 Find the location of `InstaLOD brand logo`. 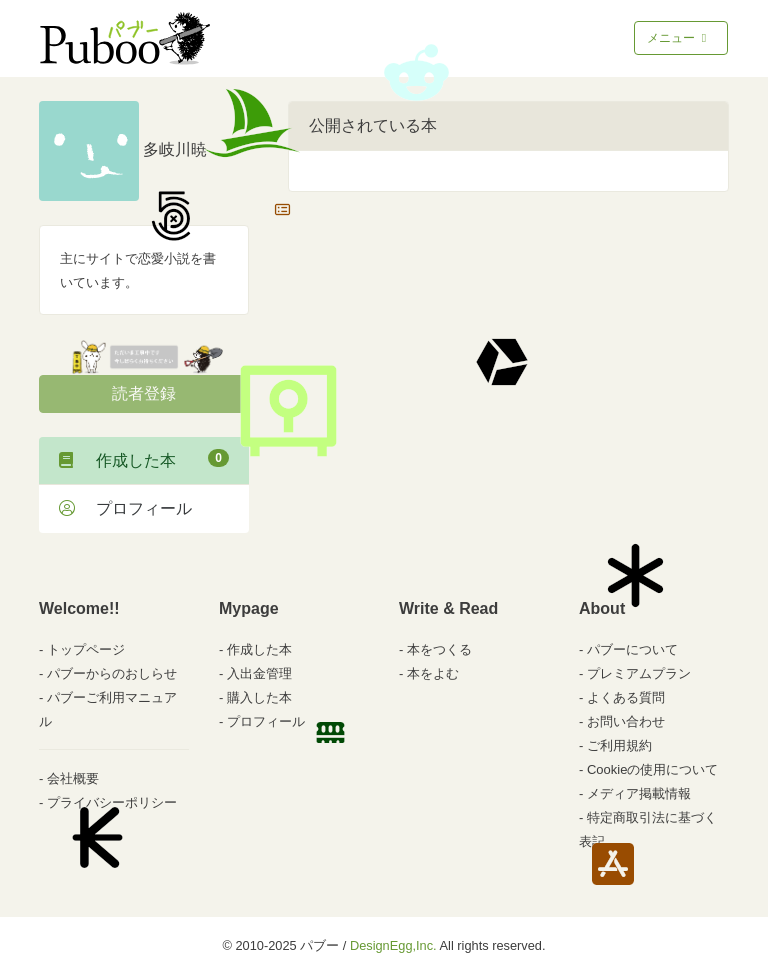

InstaLOD brand logo is located at coordinates (502, 362).